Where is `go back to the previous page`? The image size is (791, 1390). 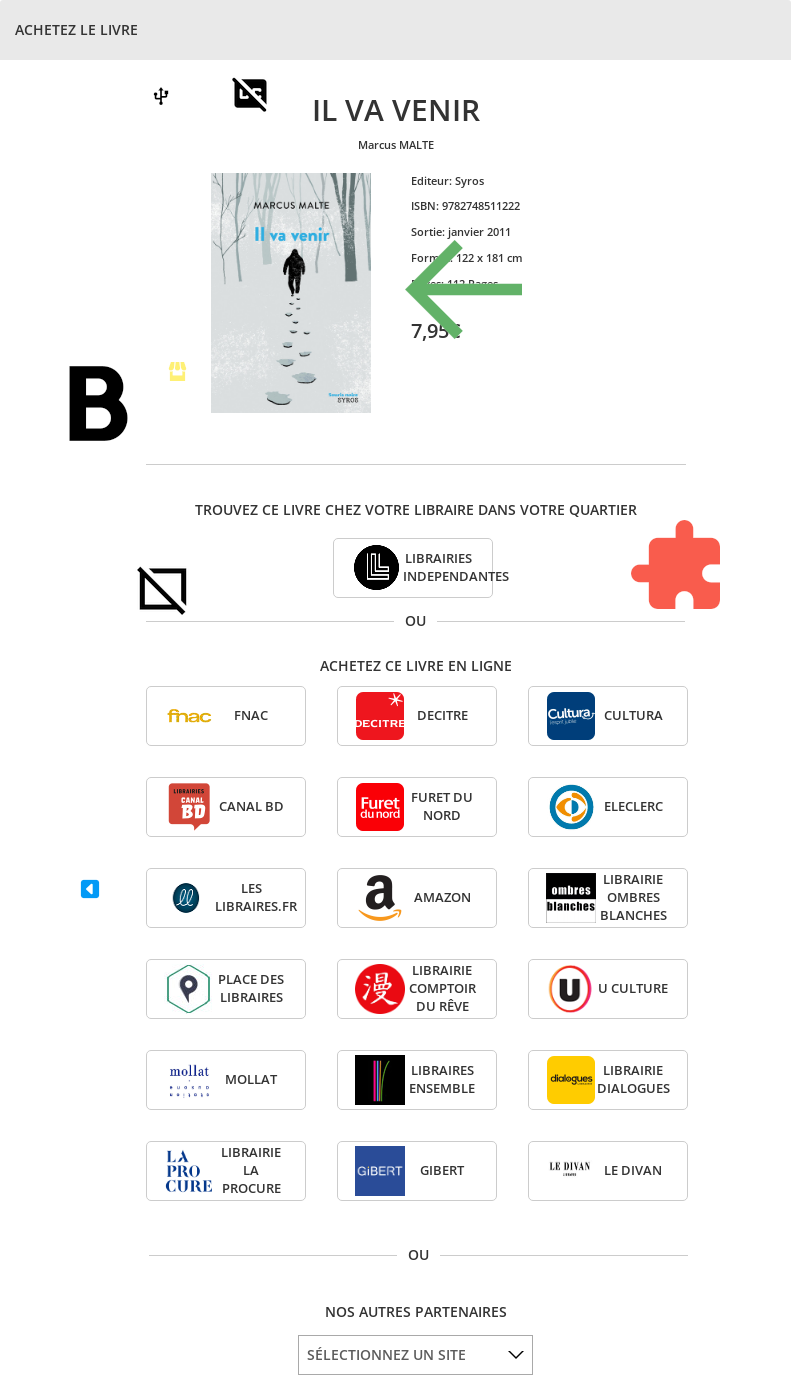
go back to the previous page is located at coordinates (463, 289).